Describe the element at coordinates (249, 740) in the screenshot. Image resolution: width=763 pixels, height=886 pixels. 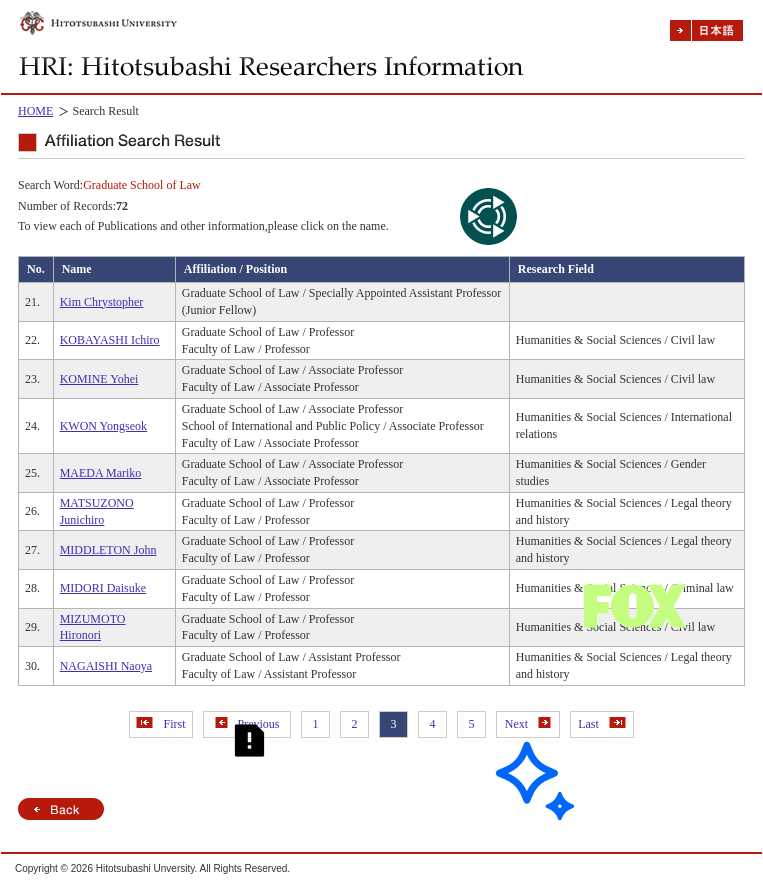
I see `file with warning or error status` at that location.